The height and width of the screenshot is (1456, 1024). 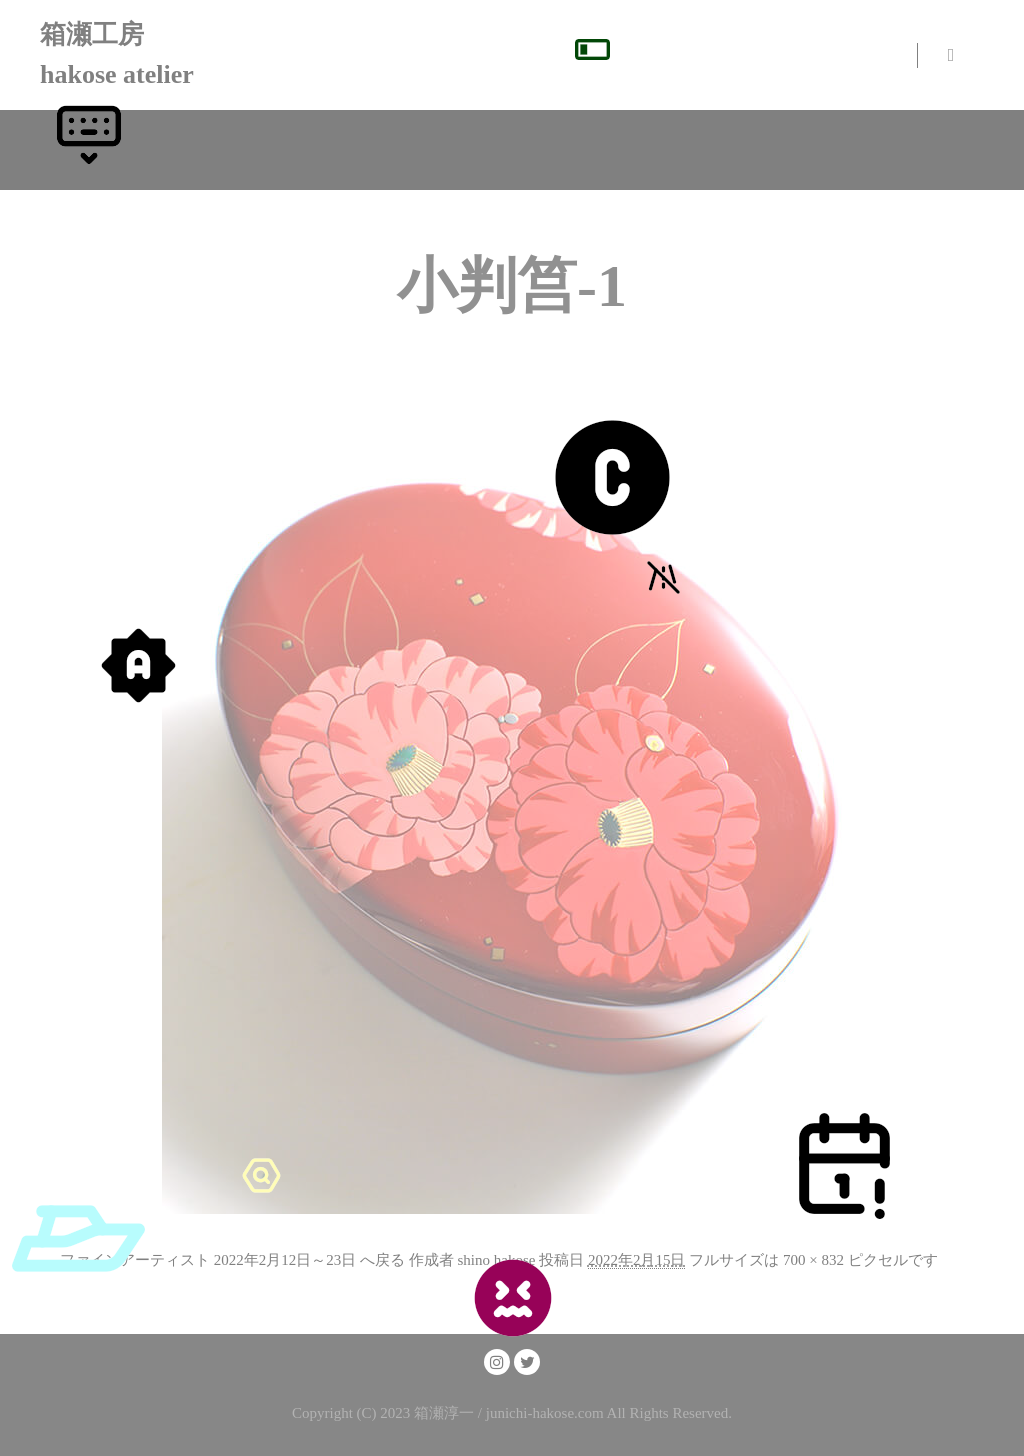 I want to click on express frustration or anger reaction, so click(x=513, y=1298).